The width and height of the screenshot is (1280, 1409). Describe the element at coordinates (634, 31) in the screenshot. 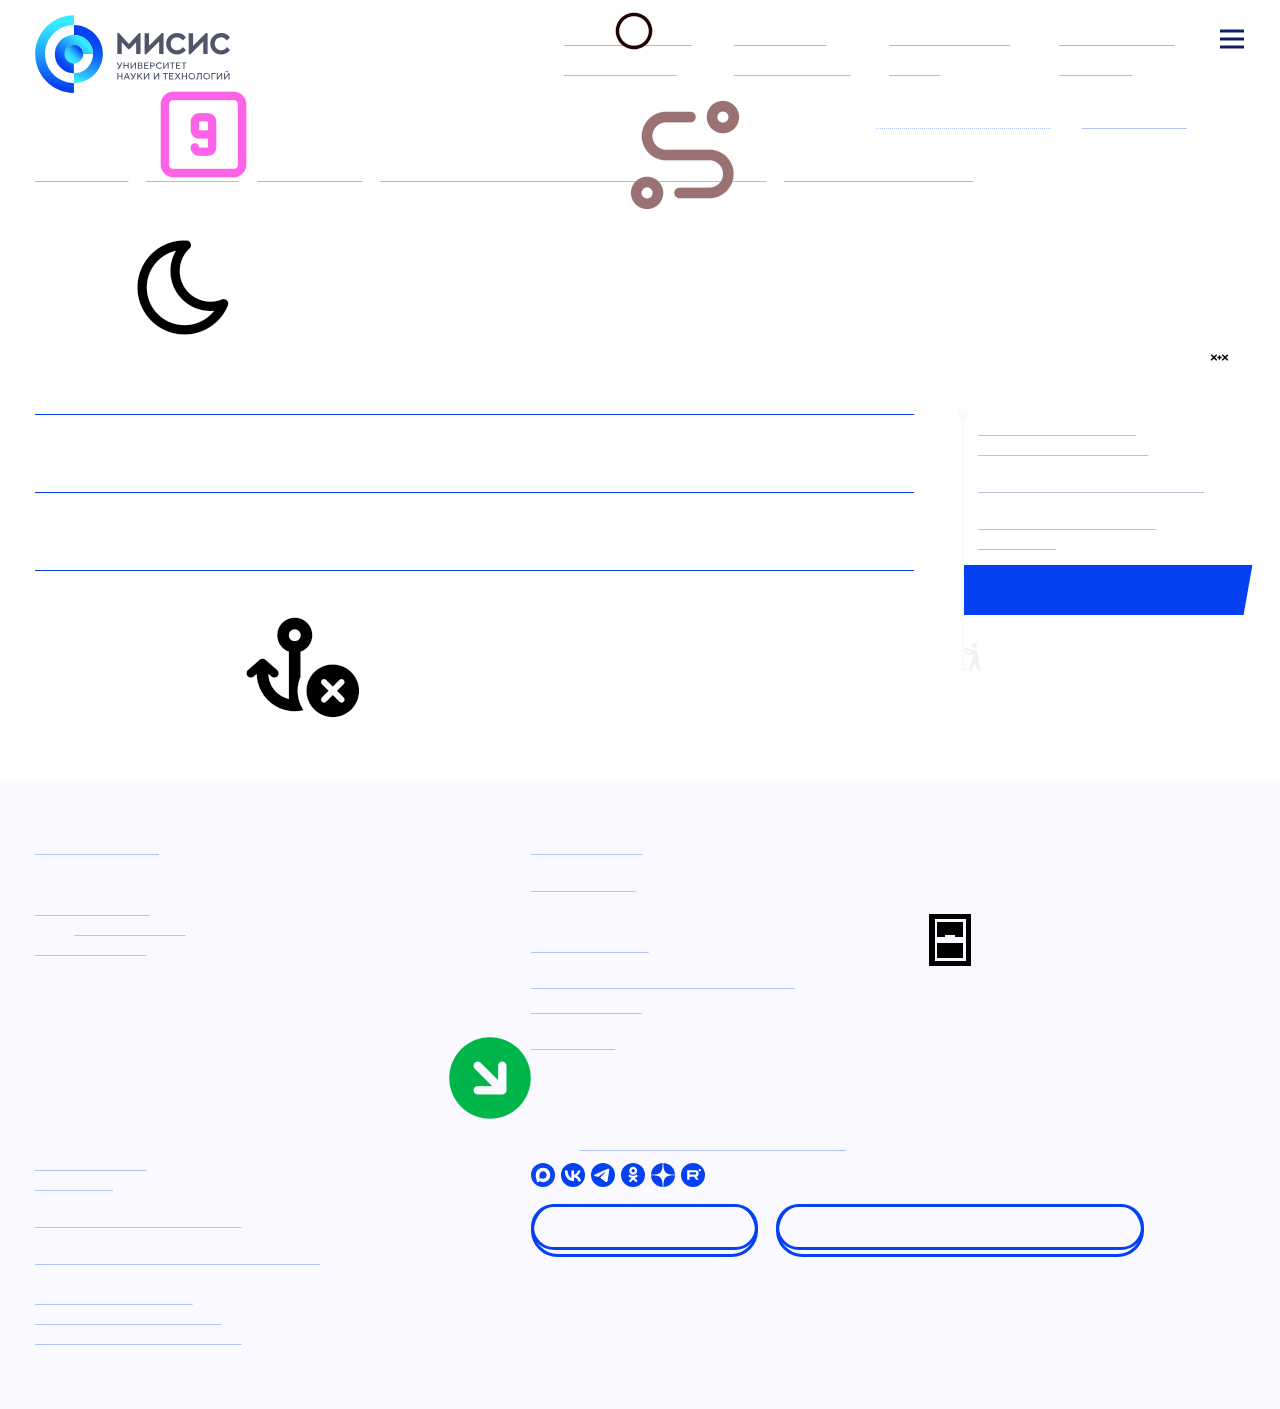

I see `unselected radio button or checkbox option` at that location.